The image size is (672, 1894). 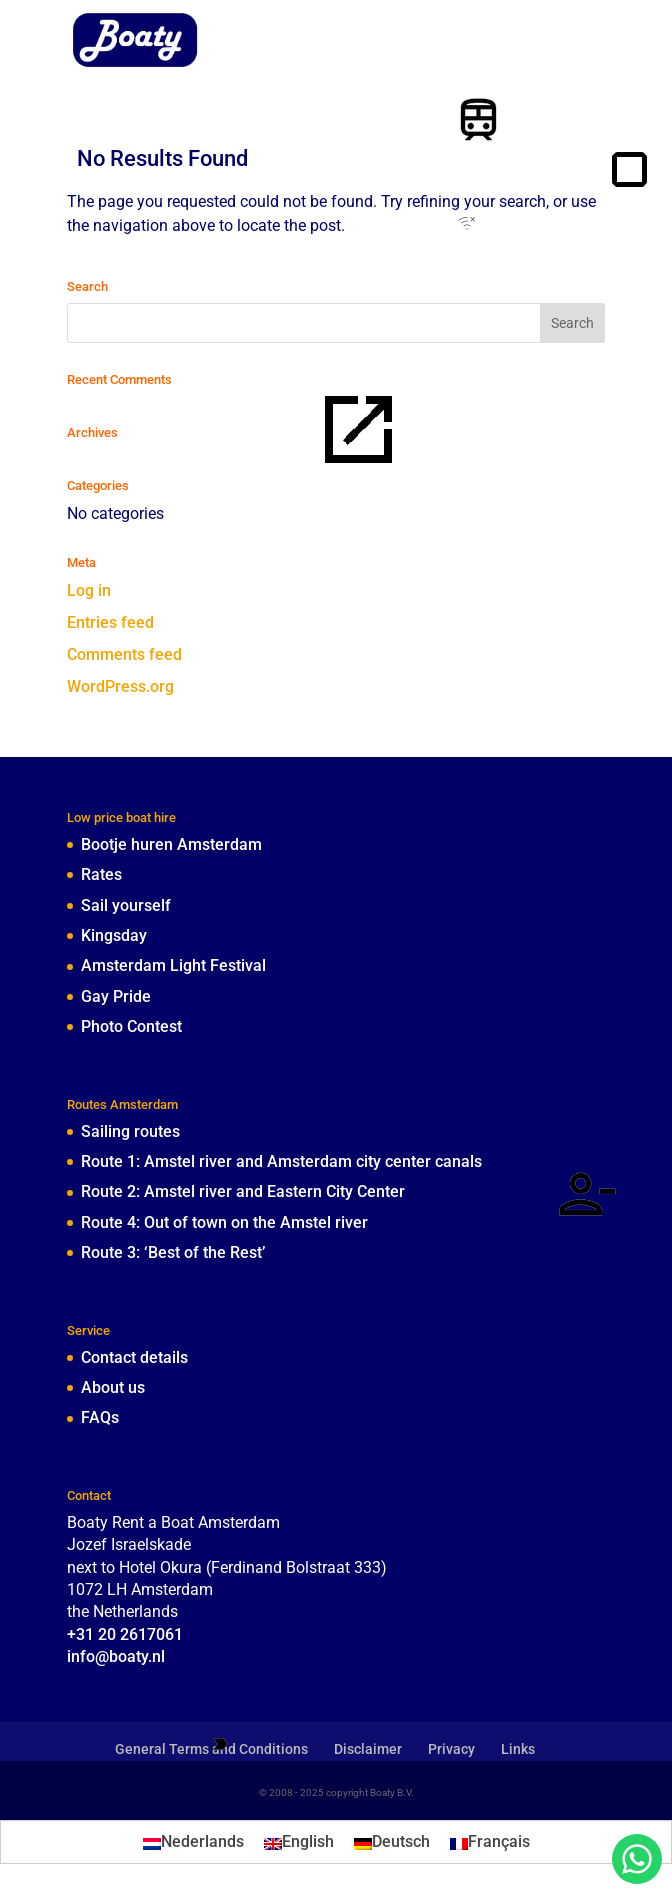 I want to click on view train schedules or routes, so click(x=478, y=120).